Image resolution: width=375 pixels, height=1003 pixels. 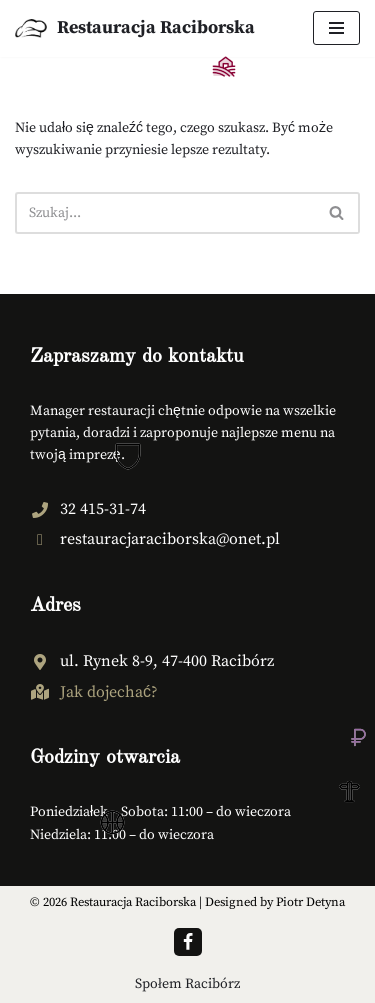 What do you see at coordinates (128, 455) in the screenshot?
I see `access security settings` at bounding box center [128, 455].